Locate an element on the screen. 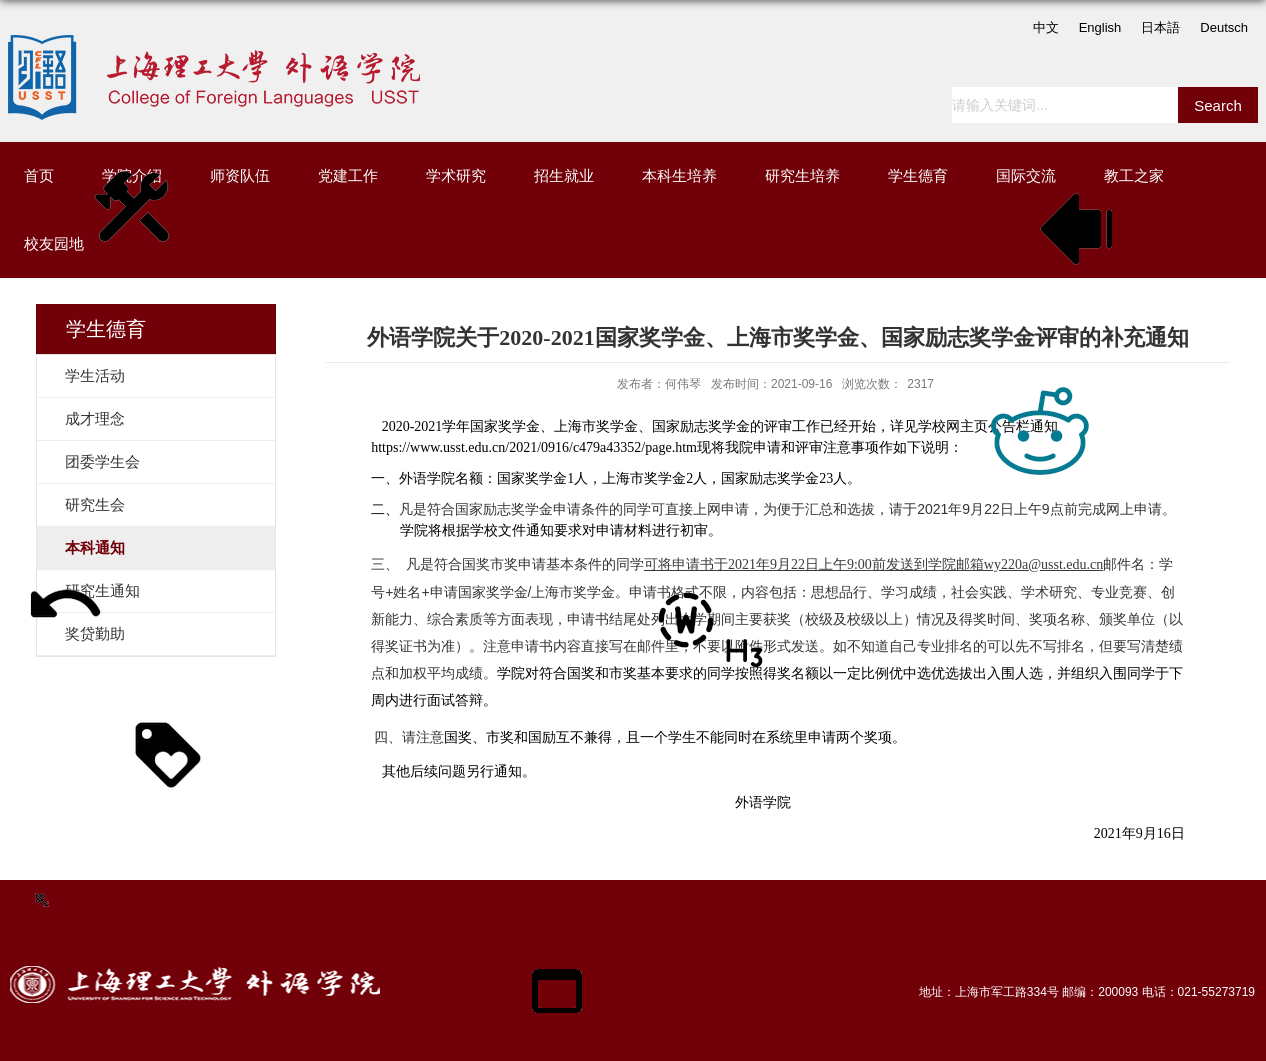 This screenshot has height=1061, width=1266. satellite connection unavailable is located at coordinates (42, 900).